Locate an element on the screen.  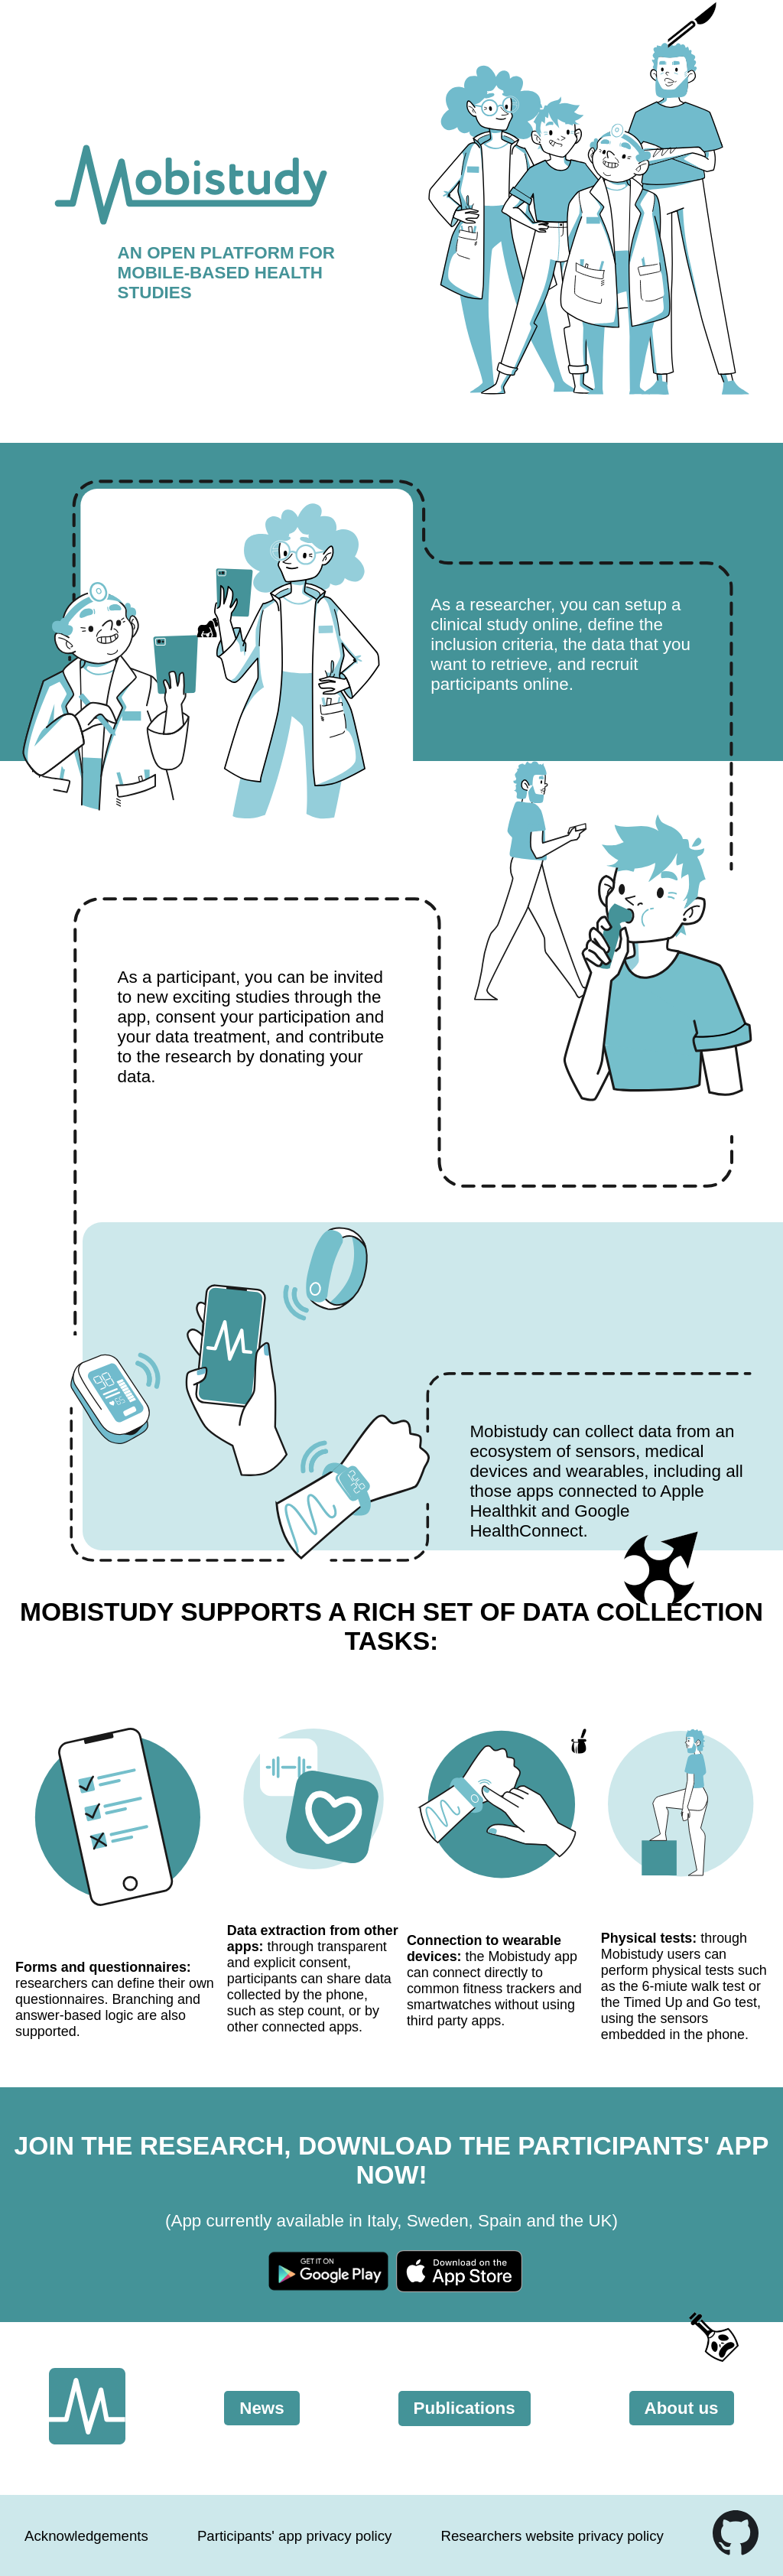
gorilla character or avatar selection is located at coordinates (207, 627).